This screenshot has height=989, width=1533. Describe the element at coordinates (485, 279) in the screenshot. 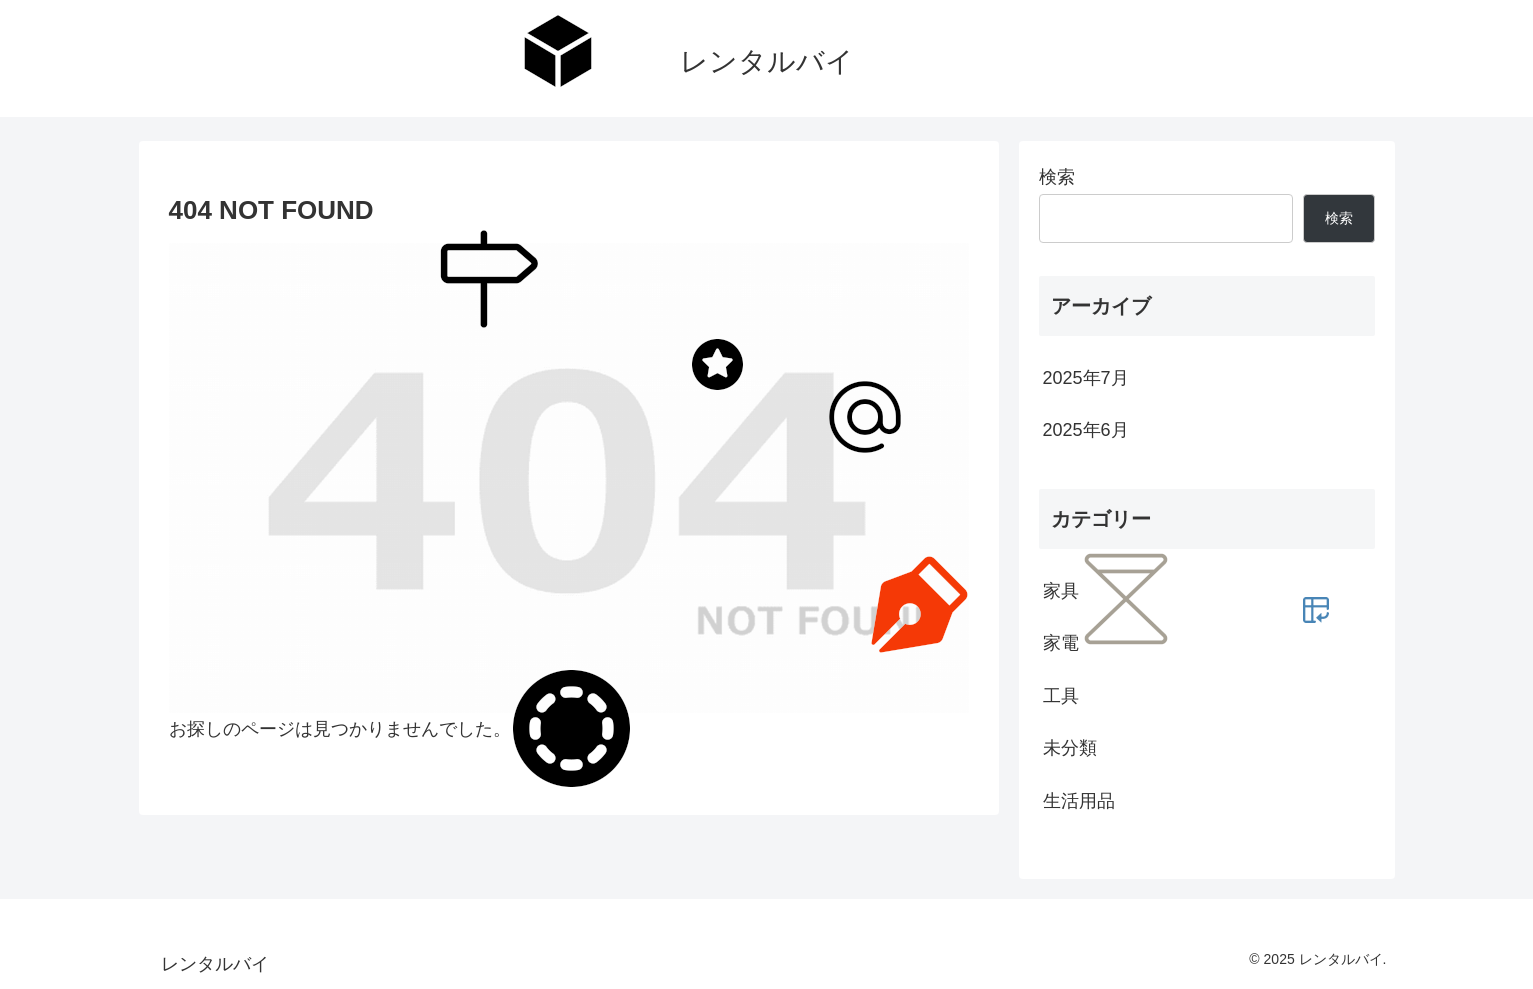

I see `view project milestones` at that location.